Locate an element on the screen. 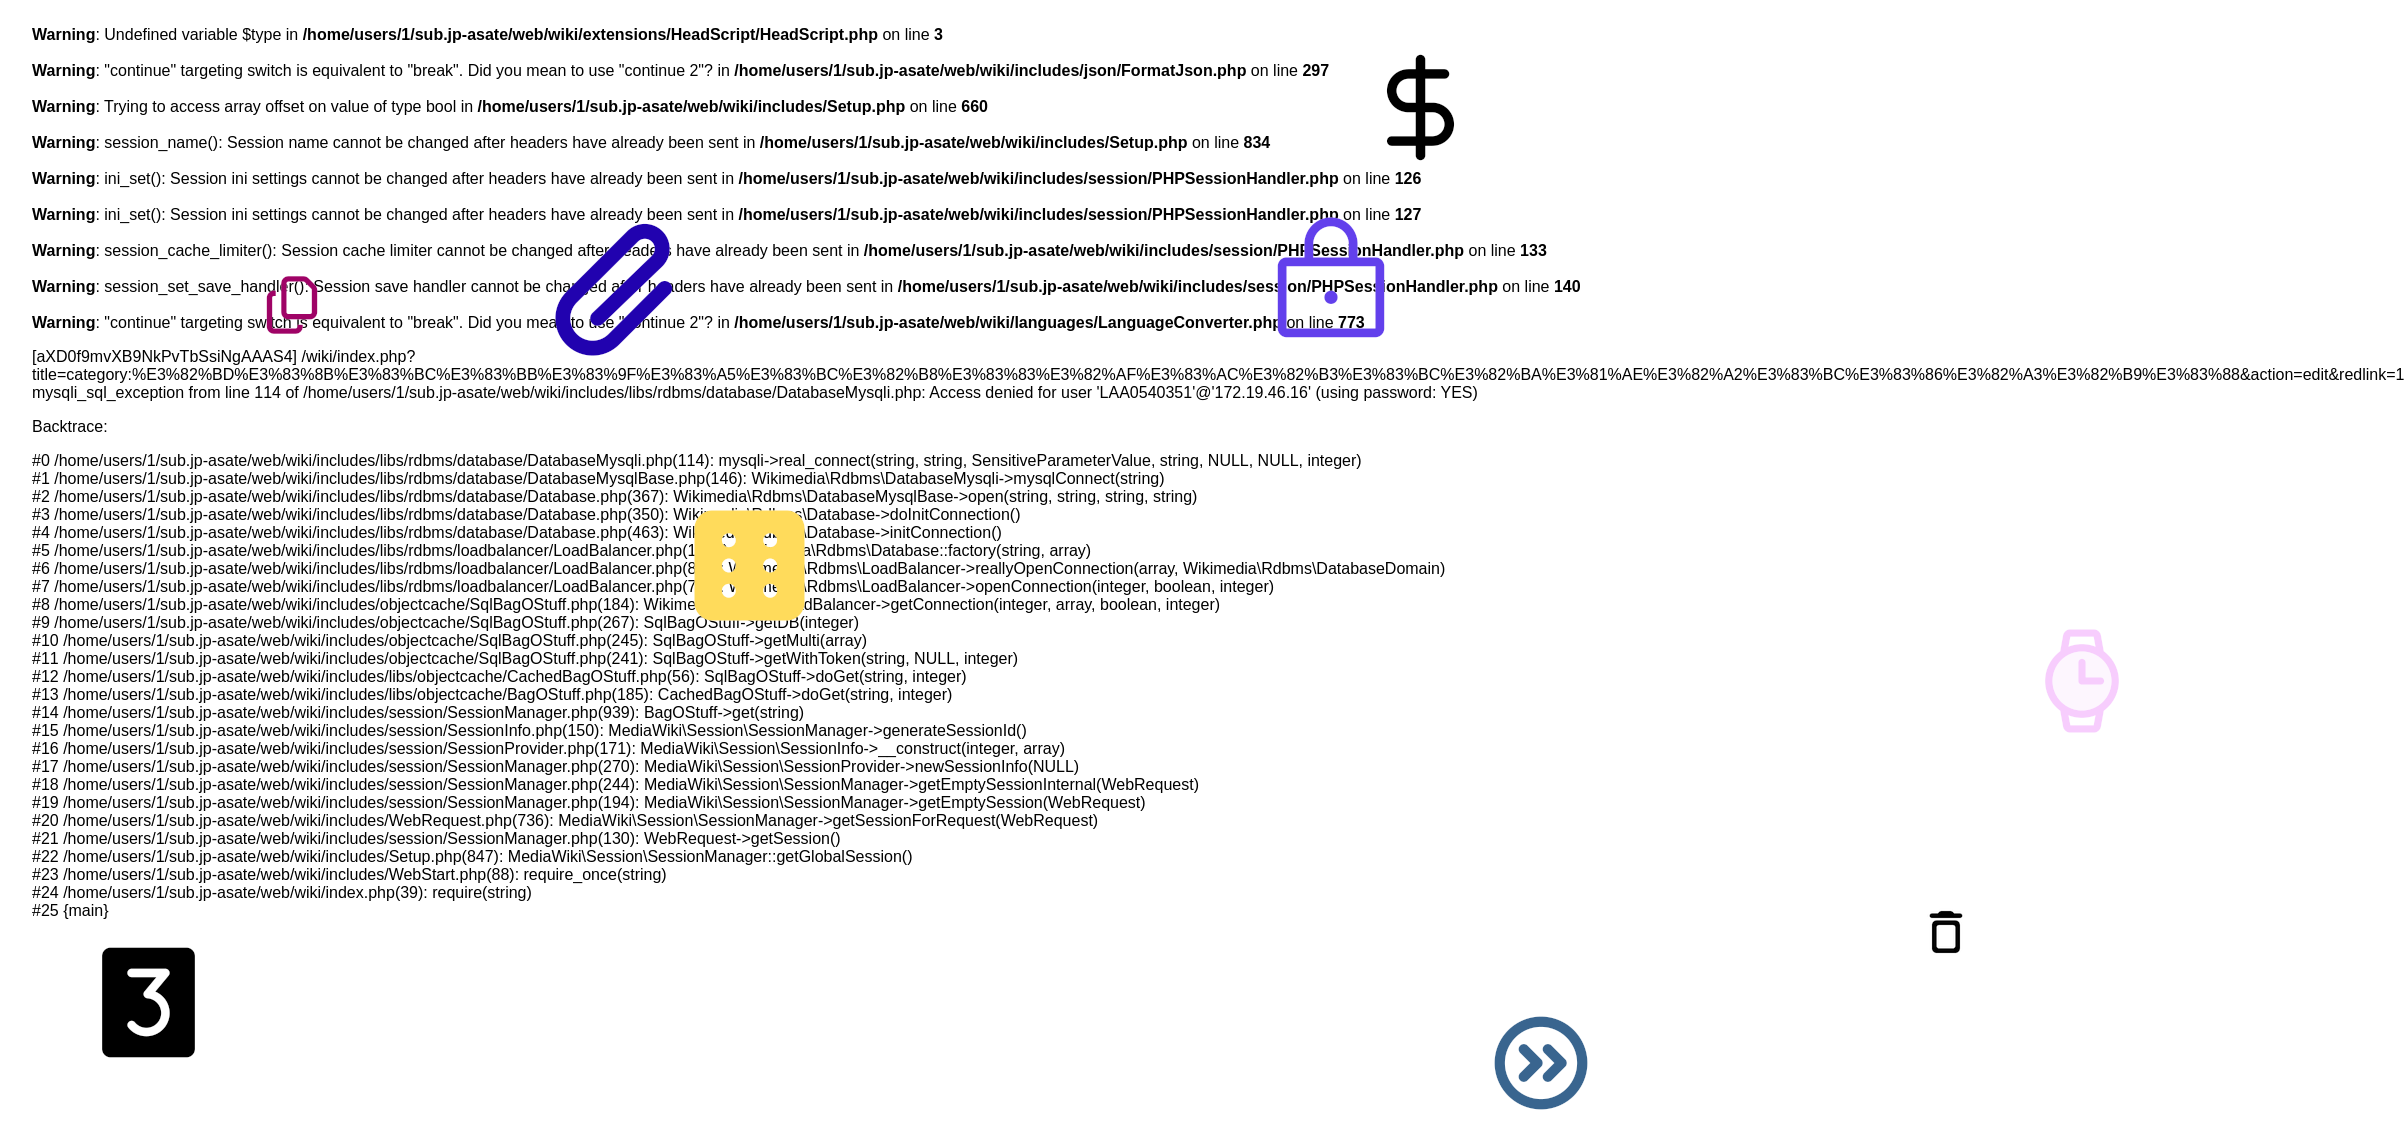  delete an item is located at coordinates (1946, 932).